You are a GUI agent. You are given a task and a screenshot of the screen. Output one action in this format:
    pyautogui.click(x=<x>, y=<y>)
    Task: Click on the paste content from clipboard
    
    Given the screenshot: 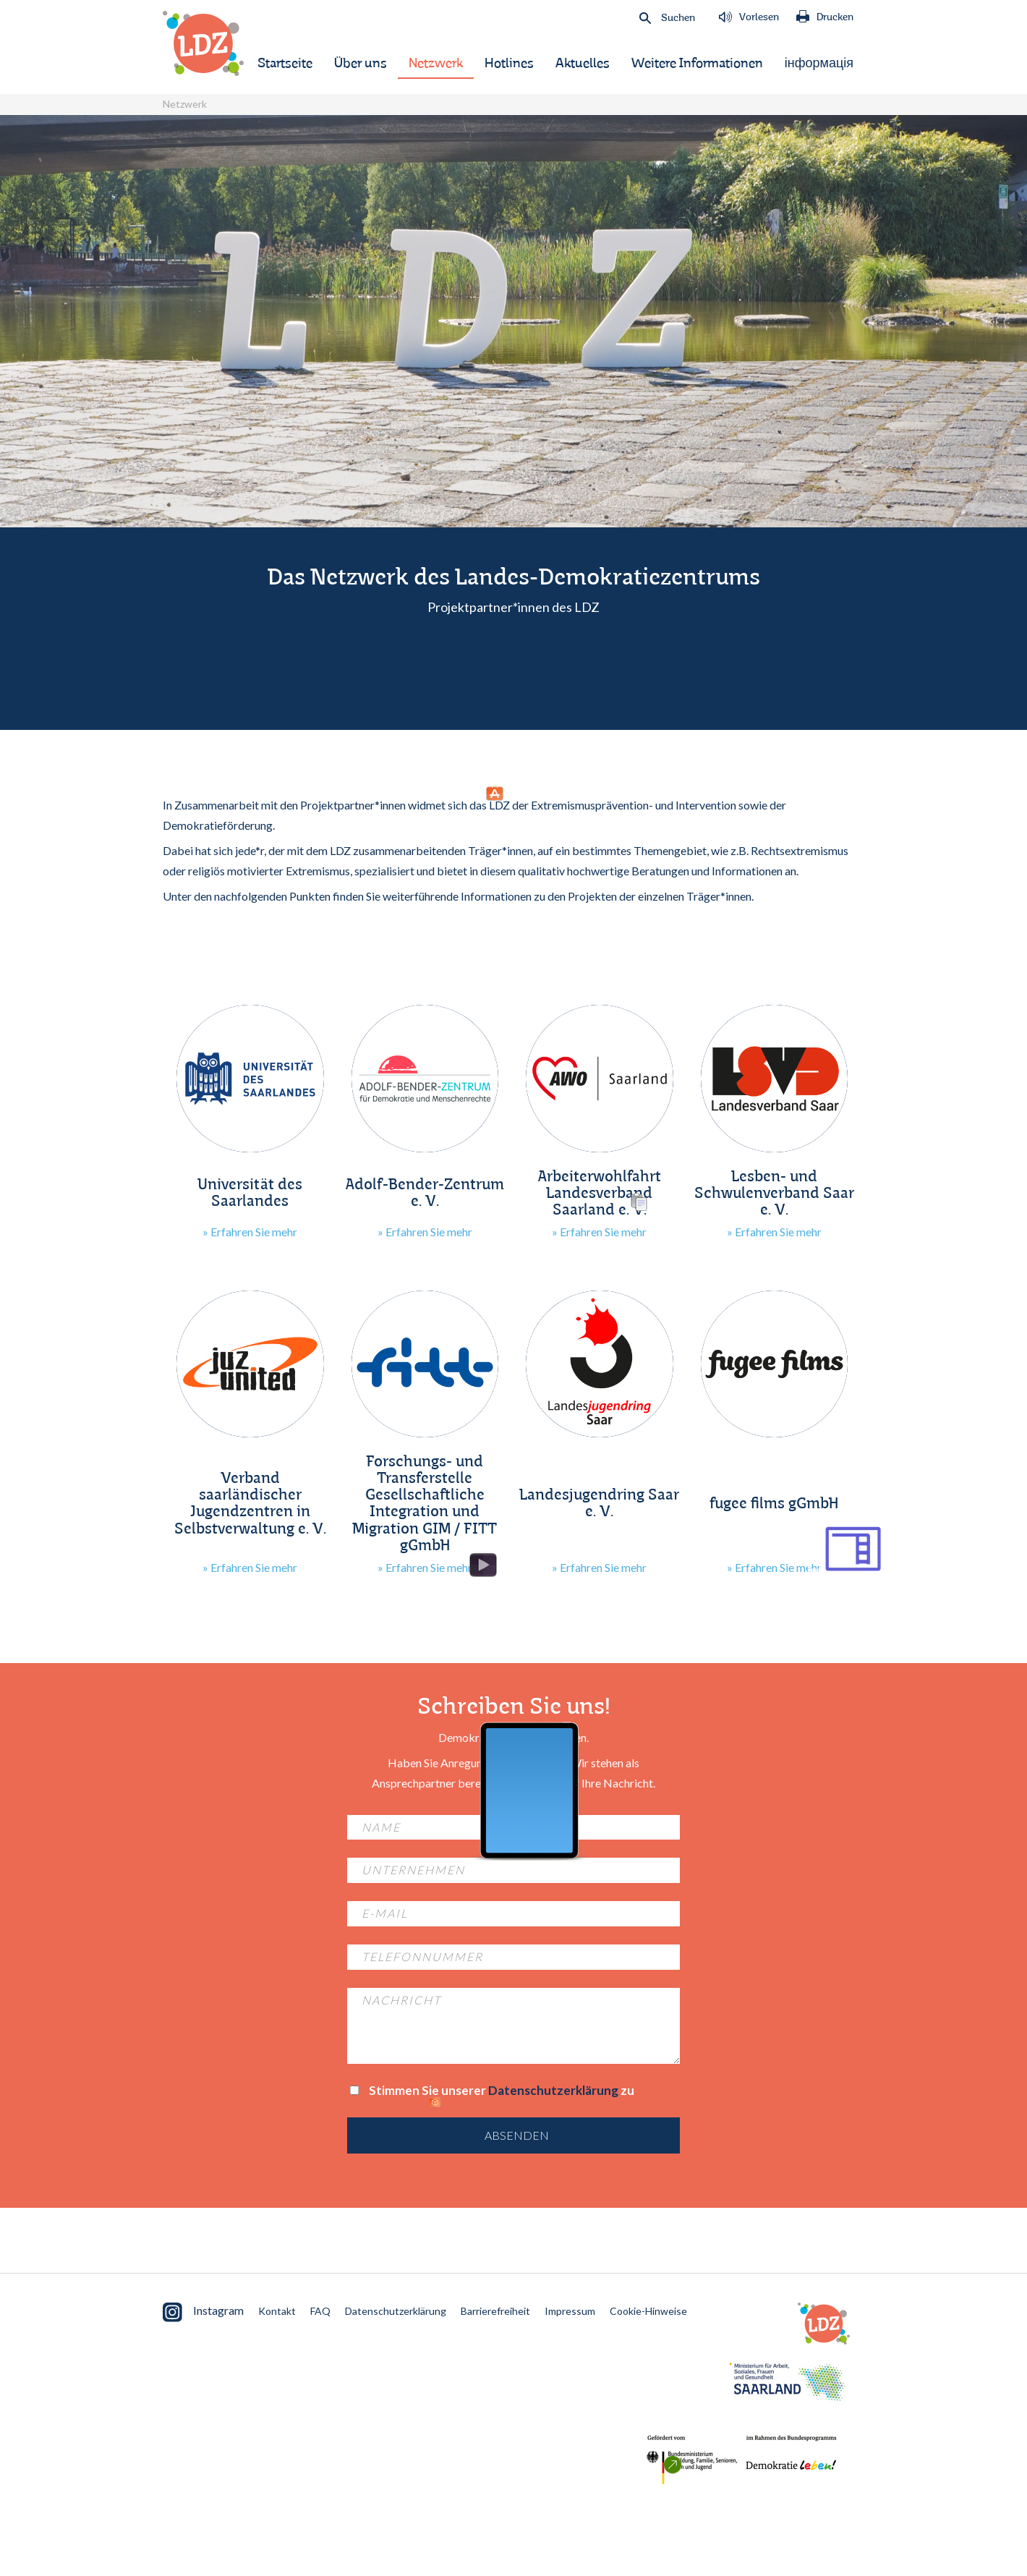 What is the action you would take?
    pyautogui.click(x=639, y=1202)
    